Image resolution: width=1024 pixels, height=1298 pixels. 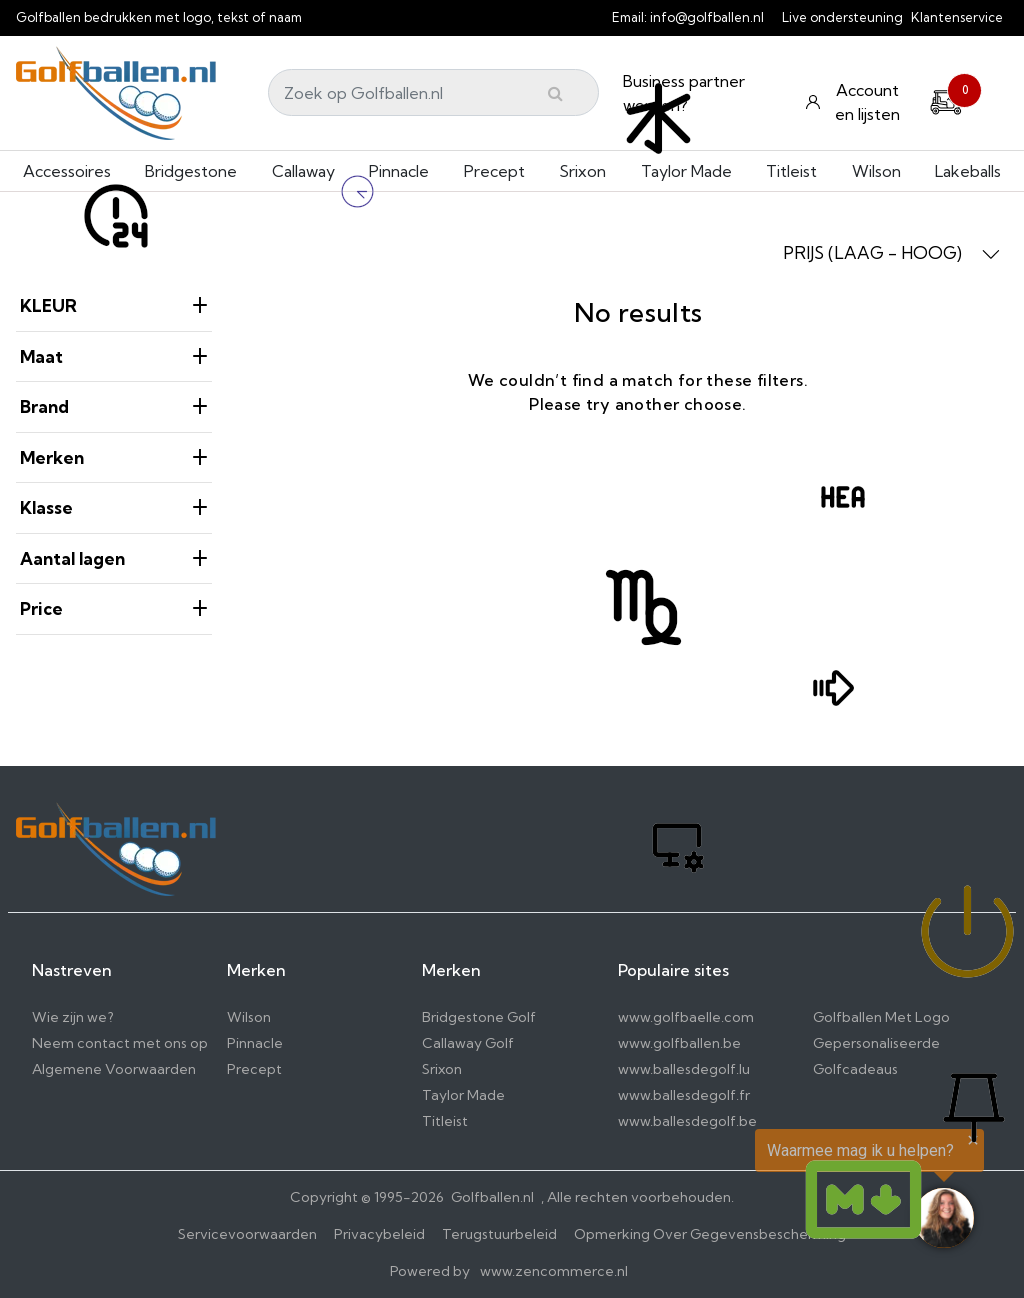 I want to click on indicates 24-hour availability or service, so click(x=116, y=216).